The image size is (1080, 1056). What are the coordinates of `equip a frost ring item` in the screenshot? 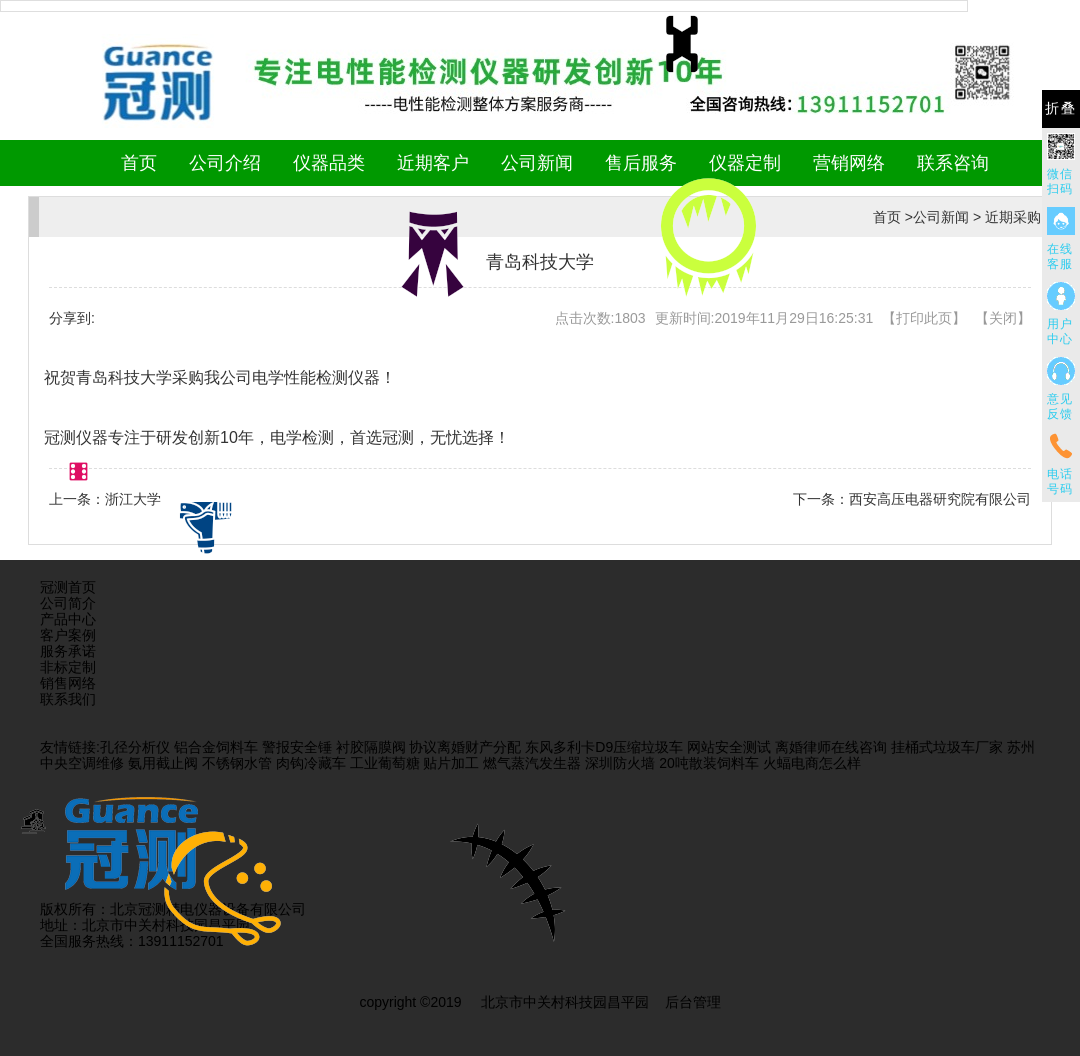 It's located at (708, 237).